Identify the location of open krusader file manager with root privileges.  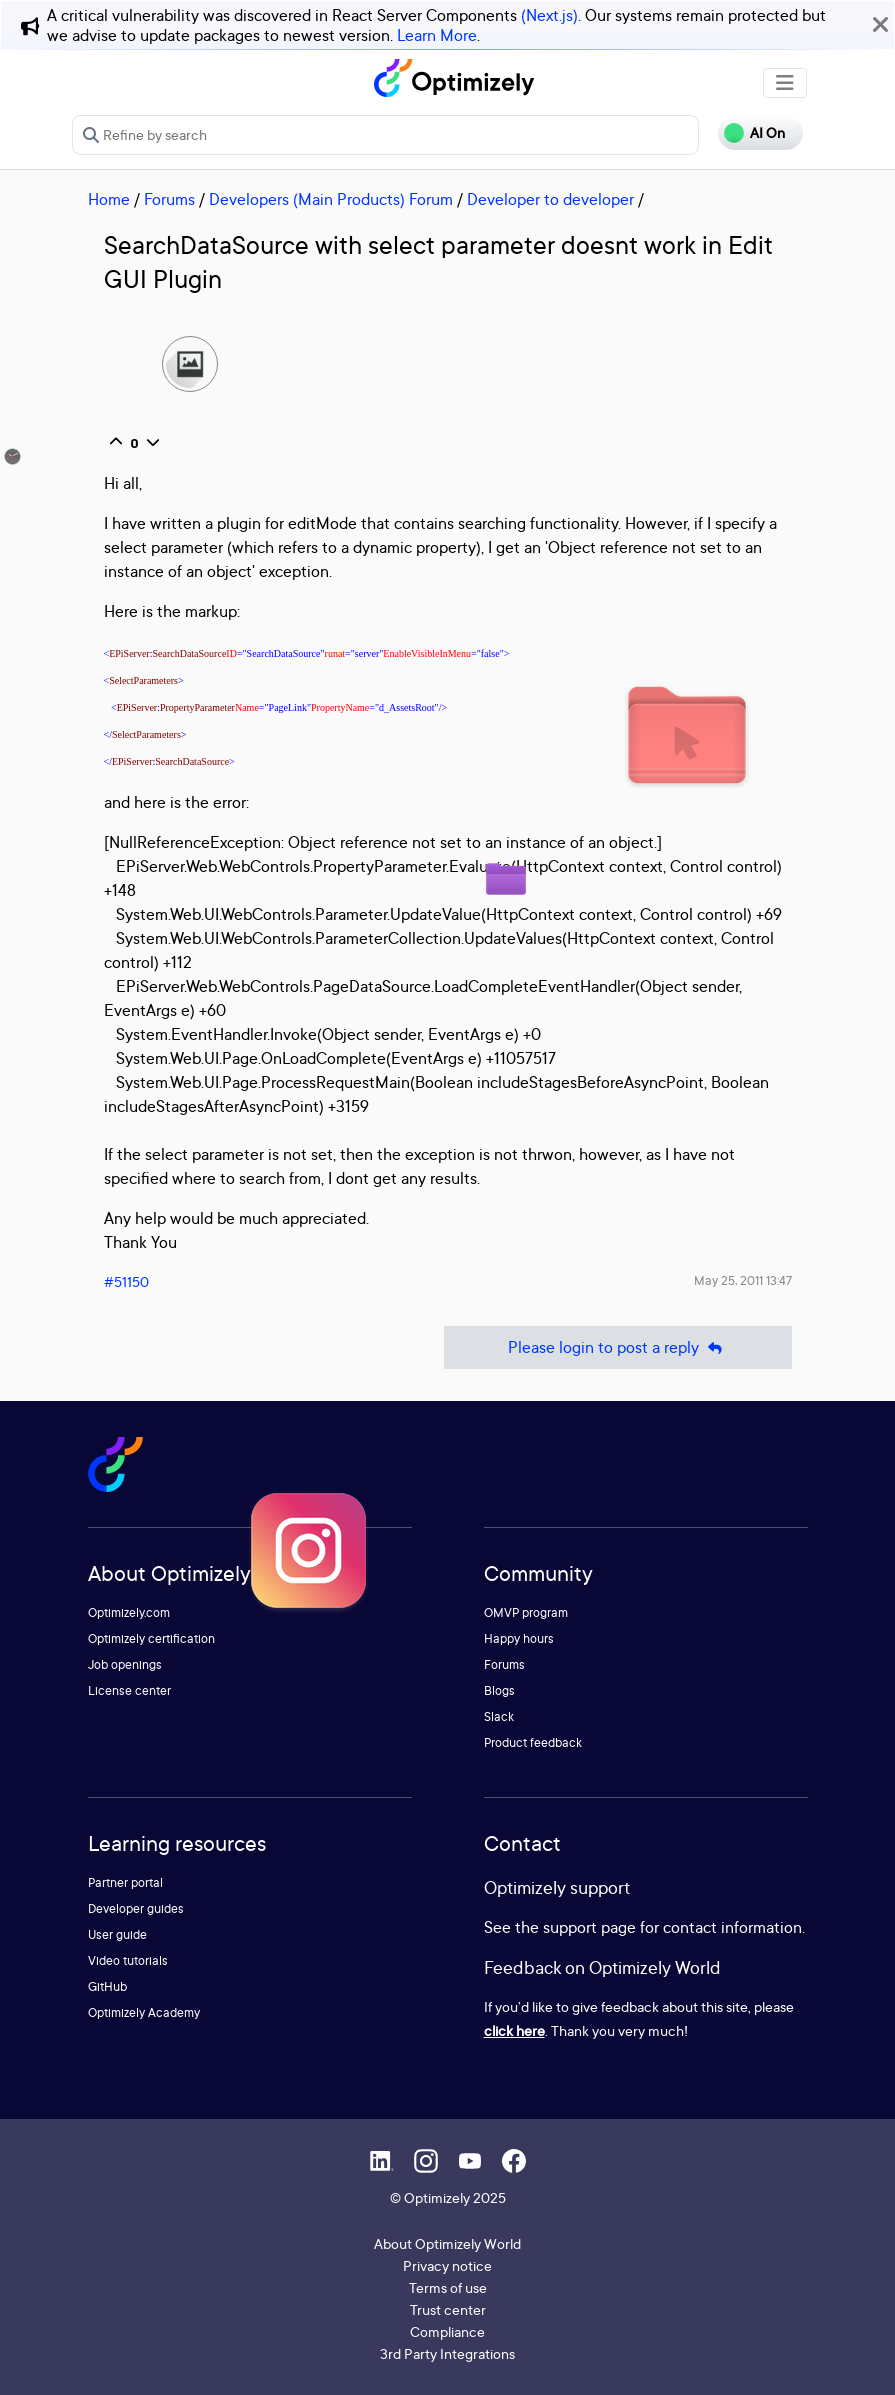
(687, 735).